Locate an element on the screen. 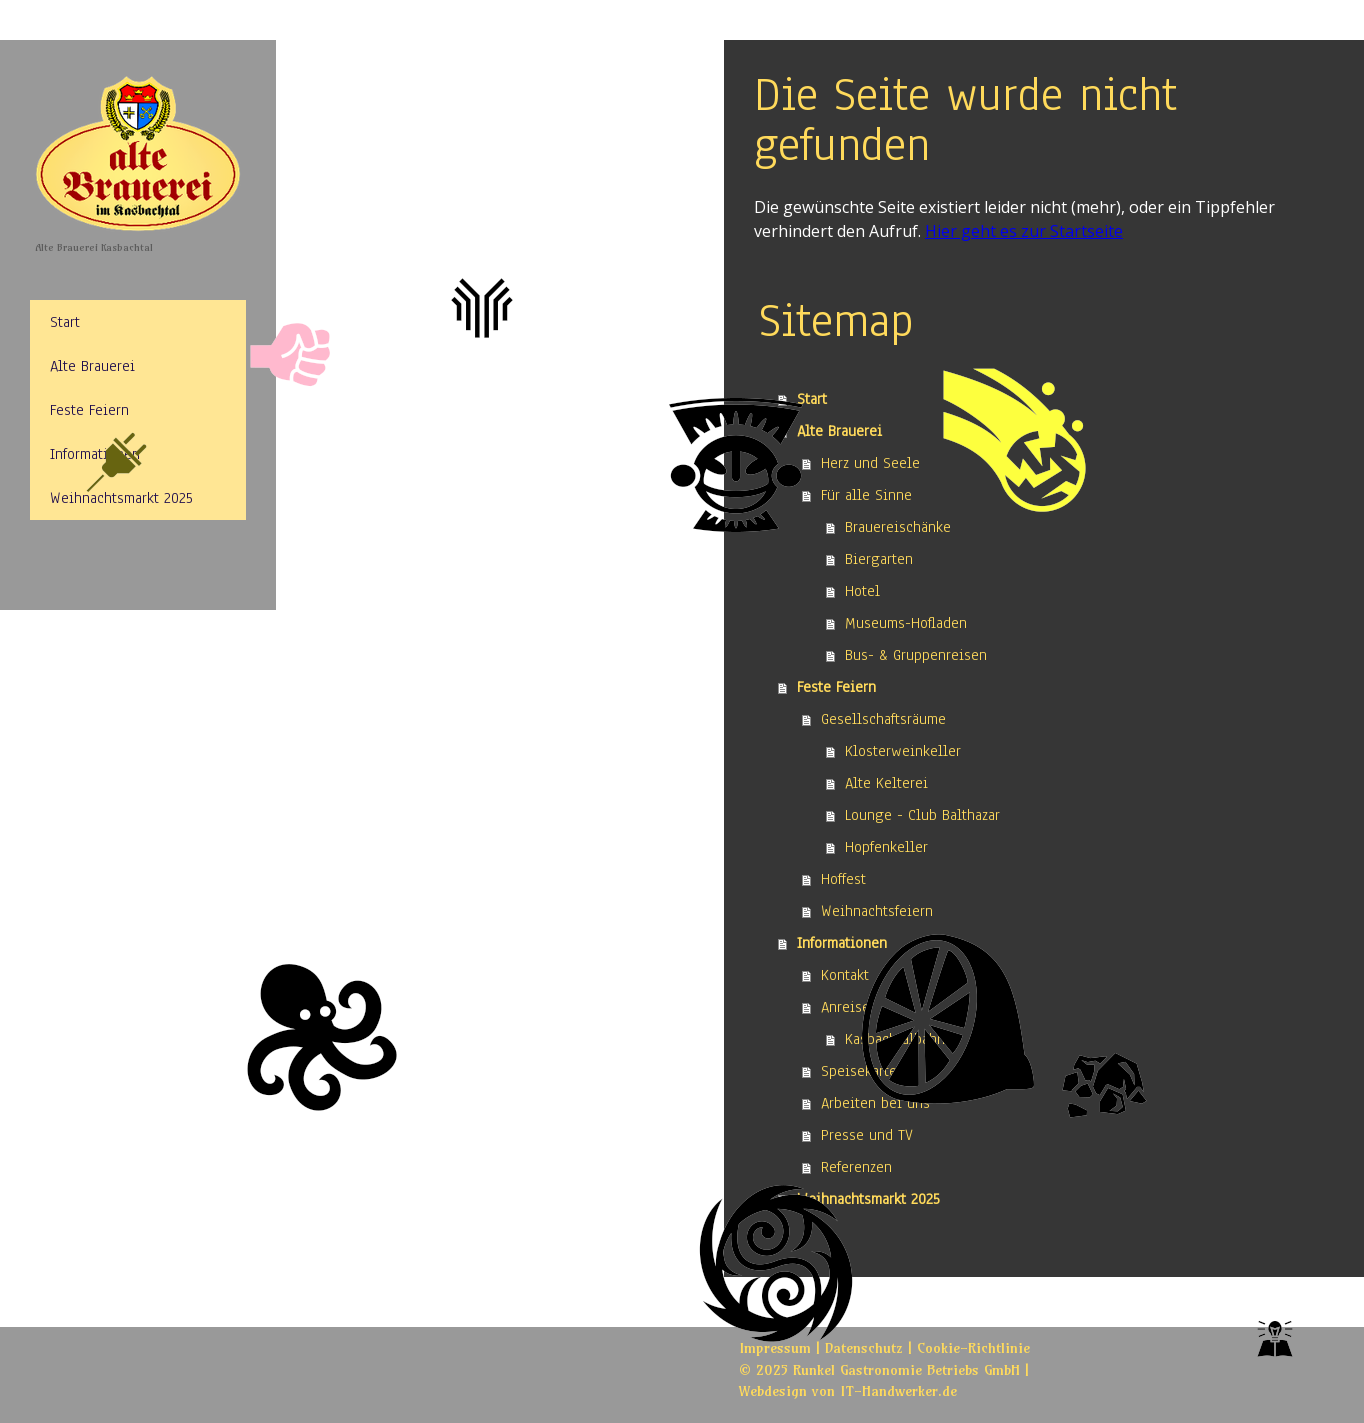  rock move in a rock-paper-scissors game is located at coordinates (291, 350).